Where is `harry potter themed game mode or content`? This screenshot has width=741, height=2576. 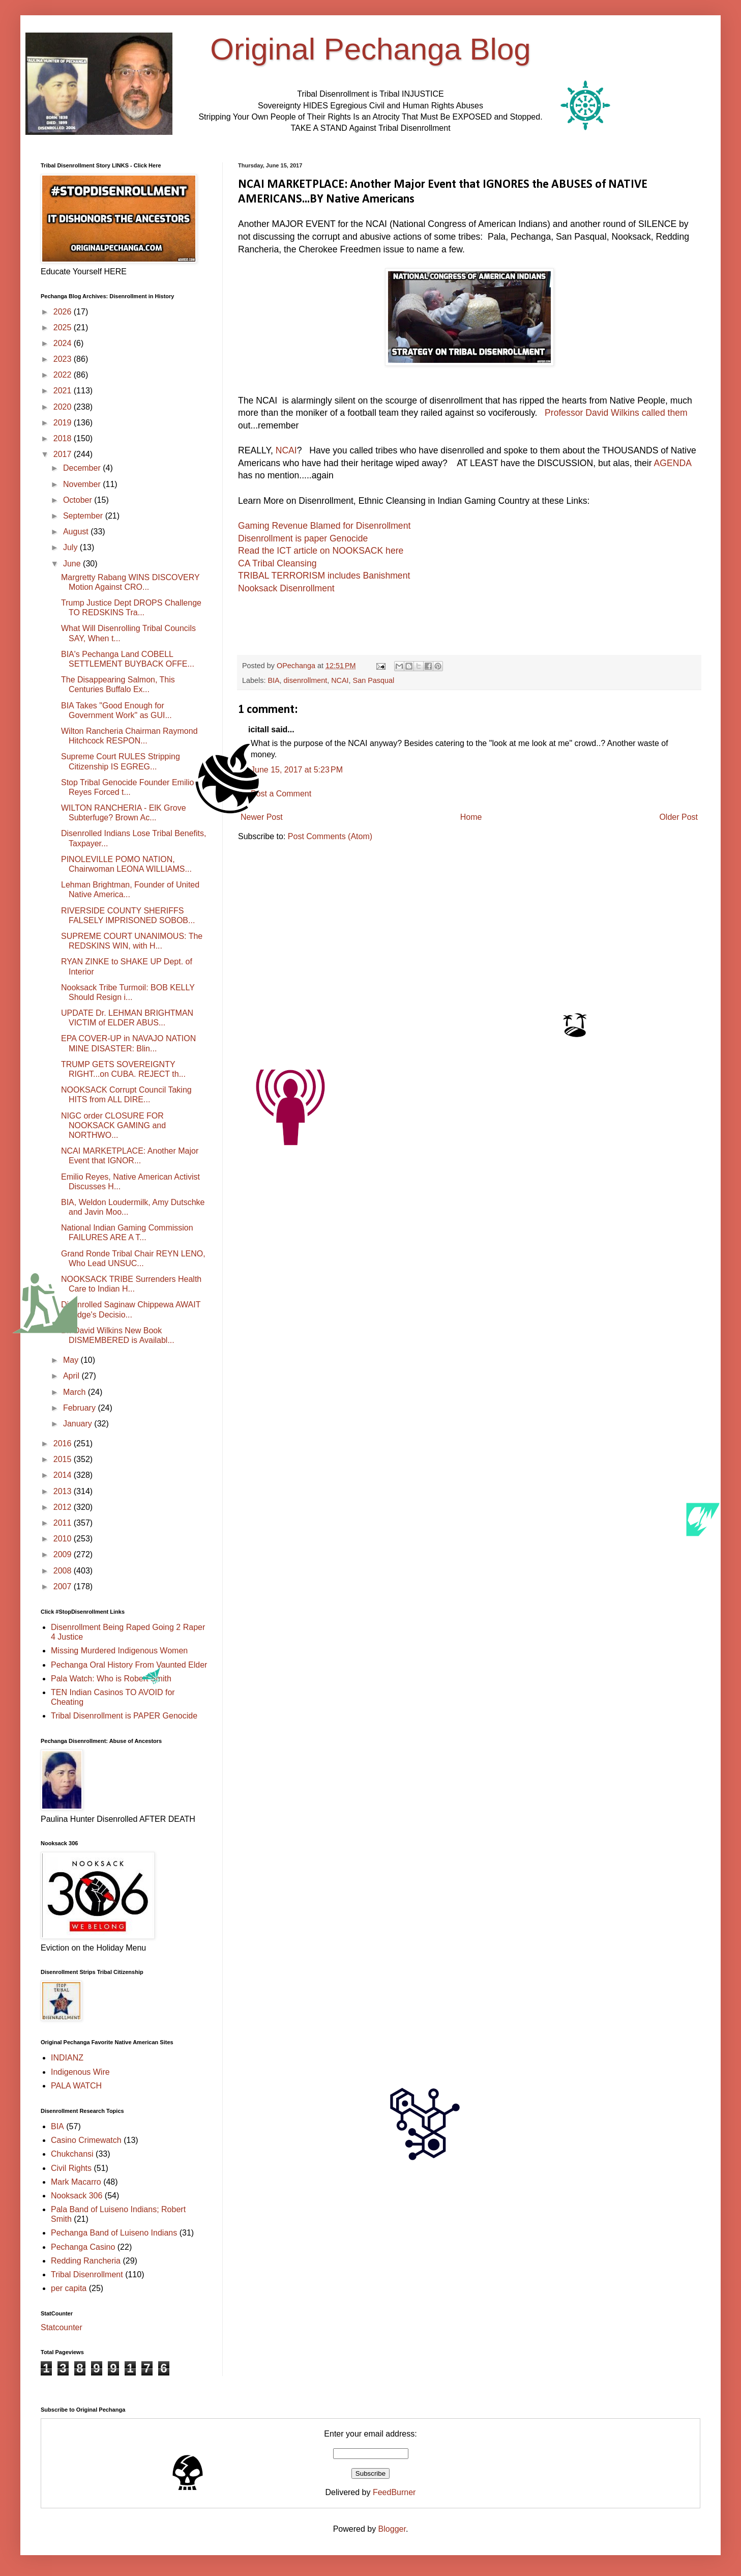
harry potter themed game mode or content is located at coordinates (188, 2473).